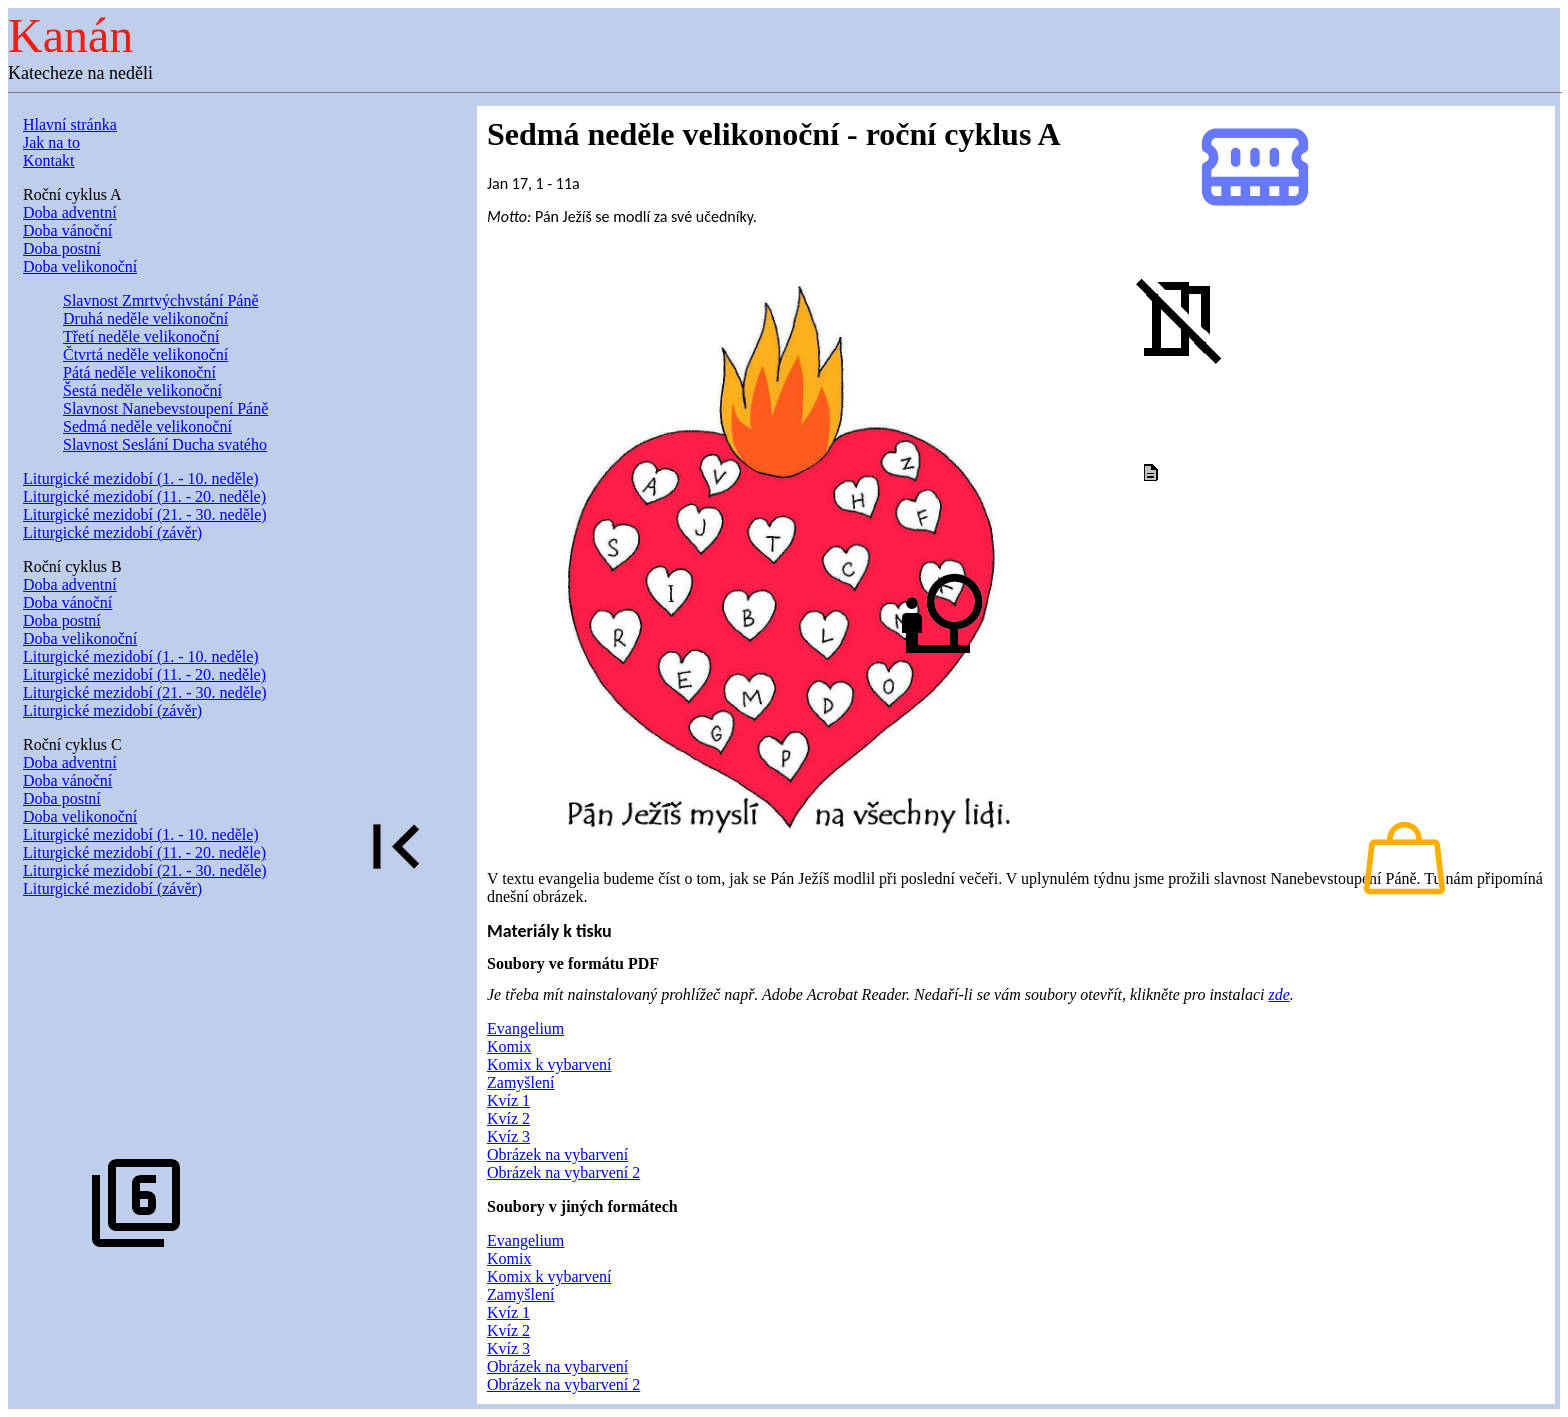 The image size is (1568, 1417). I want to click on indicates 6 items selected or filtered, so click(136, 1203).